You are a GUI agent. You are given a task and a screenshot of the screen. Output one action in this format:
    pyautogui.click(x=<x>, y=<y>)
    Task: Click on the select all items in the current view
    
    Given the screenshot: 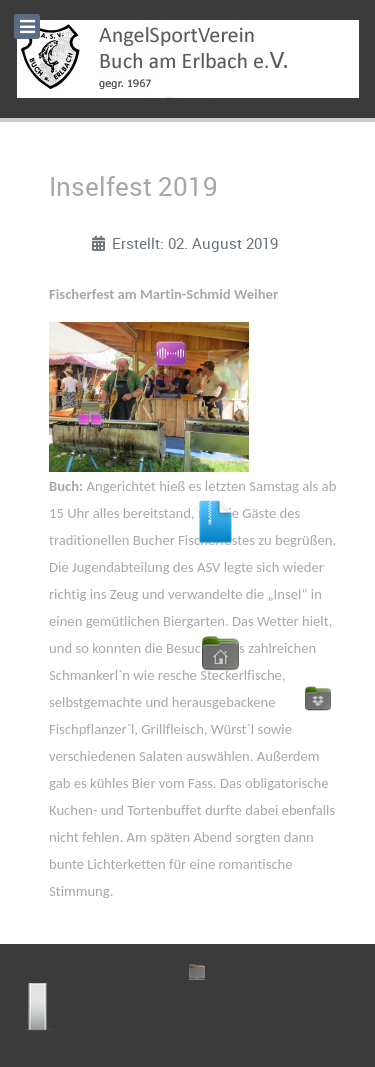 What is the action you would take?
    pyautogui.click(x=90, y=413)
    